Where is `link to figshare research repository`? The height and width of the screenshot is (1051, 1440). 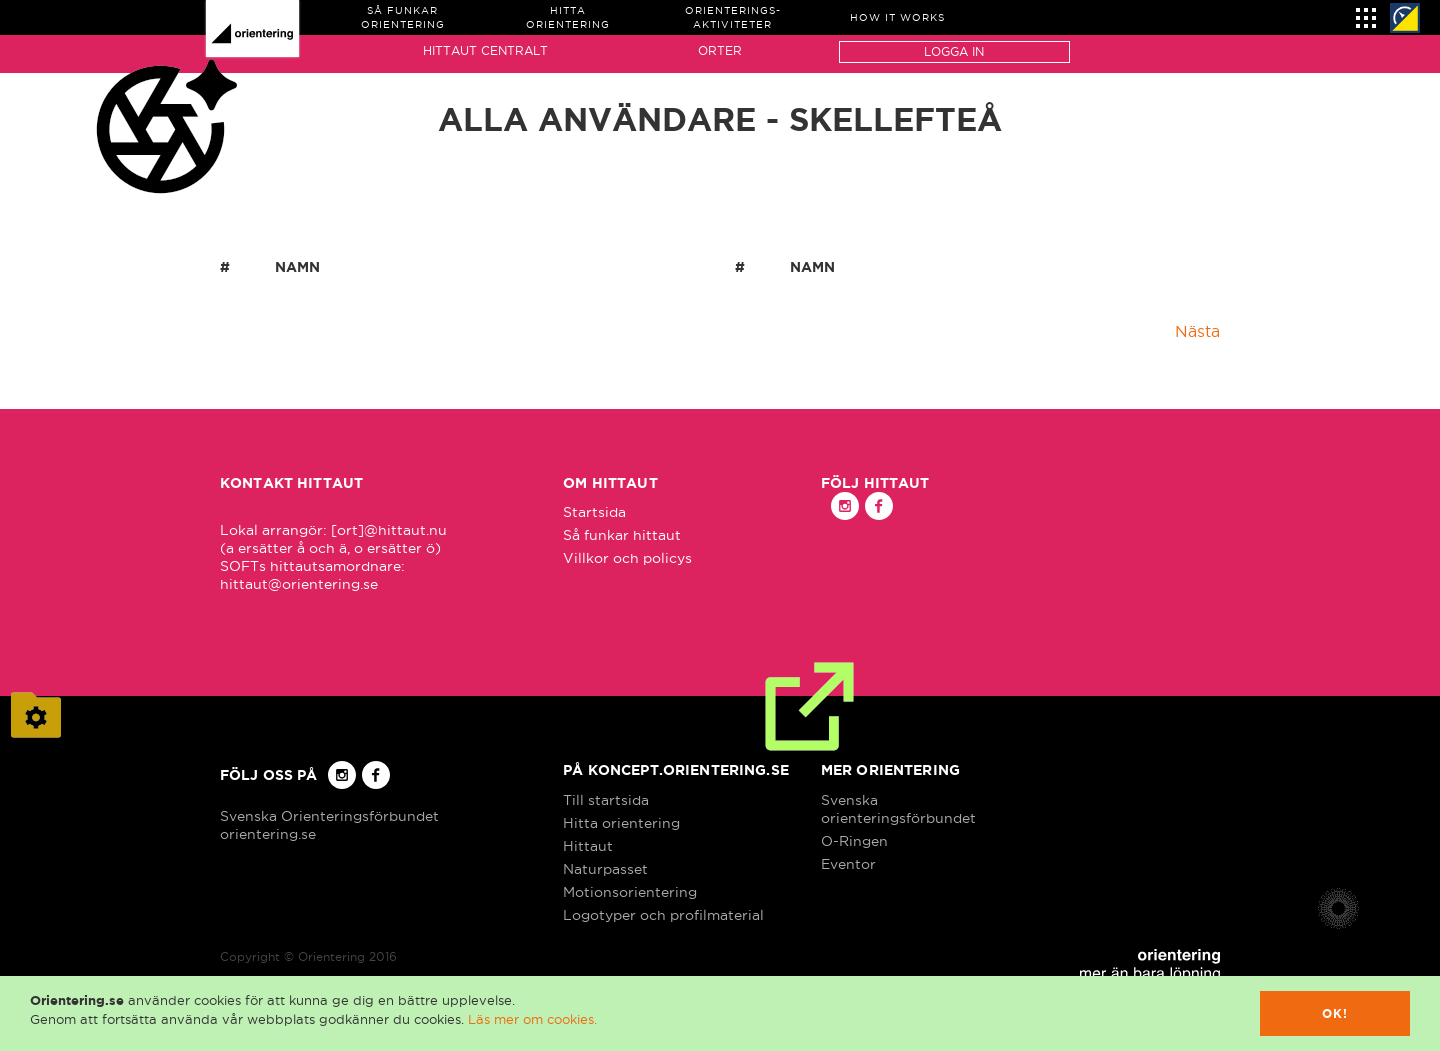 link to figshare research repository is located at coordinates (1338, 908).